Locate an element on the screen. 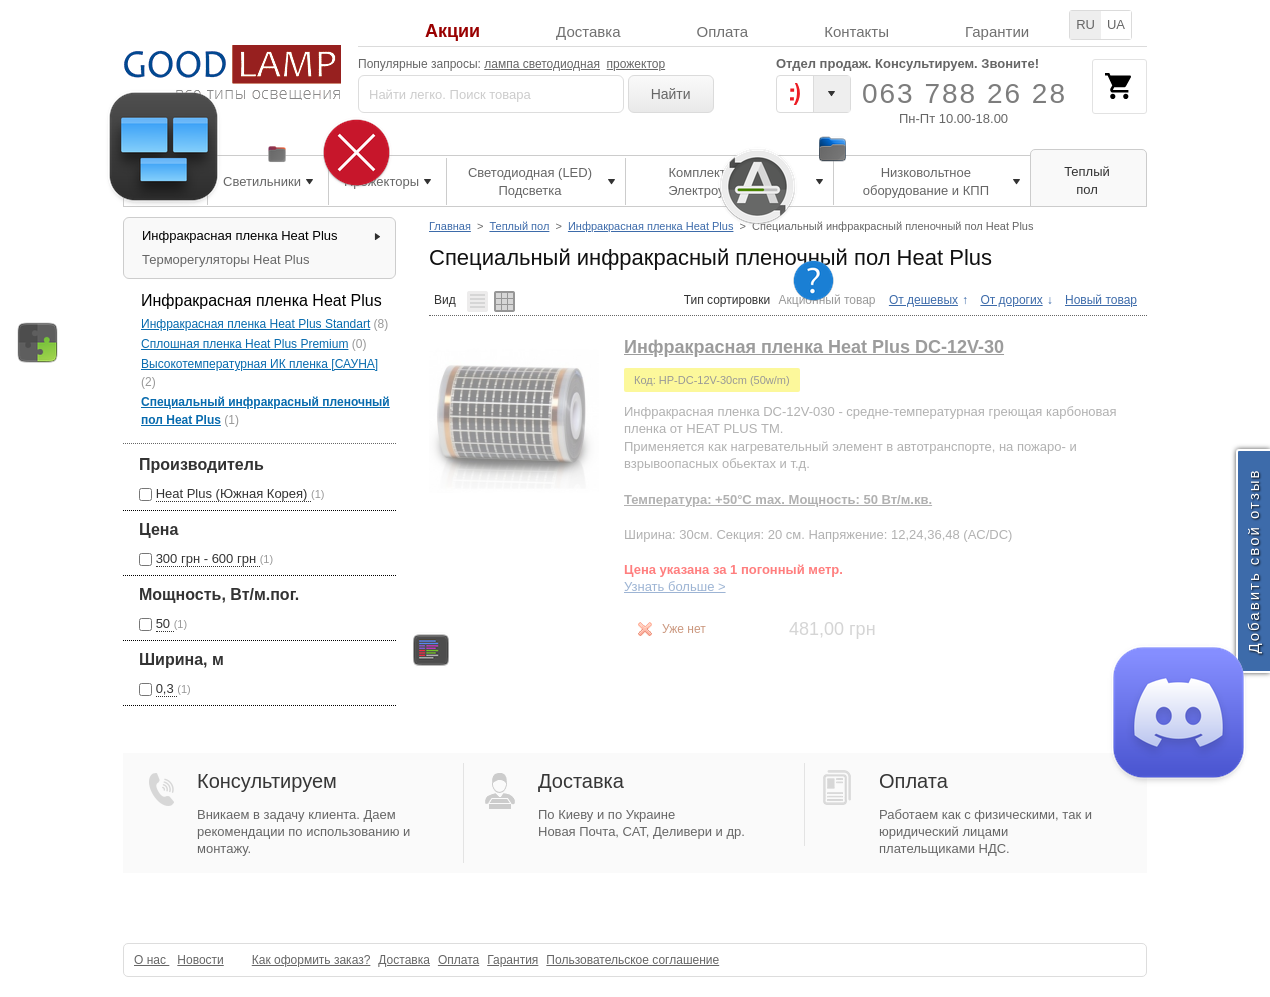 Image resolution: width=1270 pixels, height=997 pixels. check for available software updates is located at coordinates (757, 186).